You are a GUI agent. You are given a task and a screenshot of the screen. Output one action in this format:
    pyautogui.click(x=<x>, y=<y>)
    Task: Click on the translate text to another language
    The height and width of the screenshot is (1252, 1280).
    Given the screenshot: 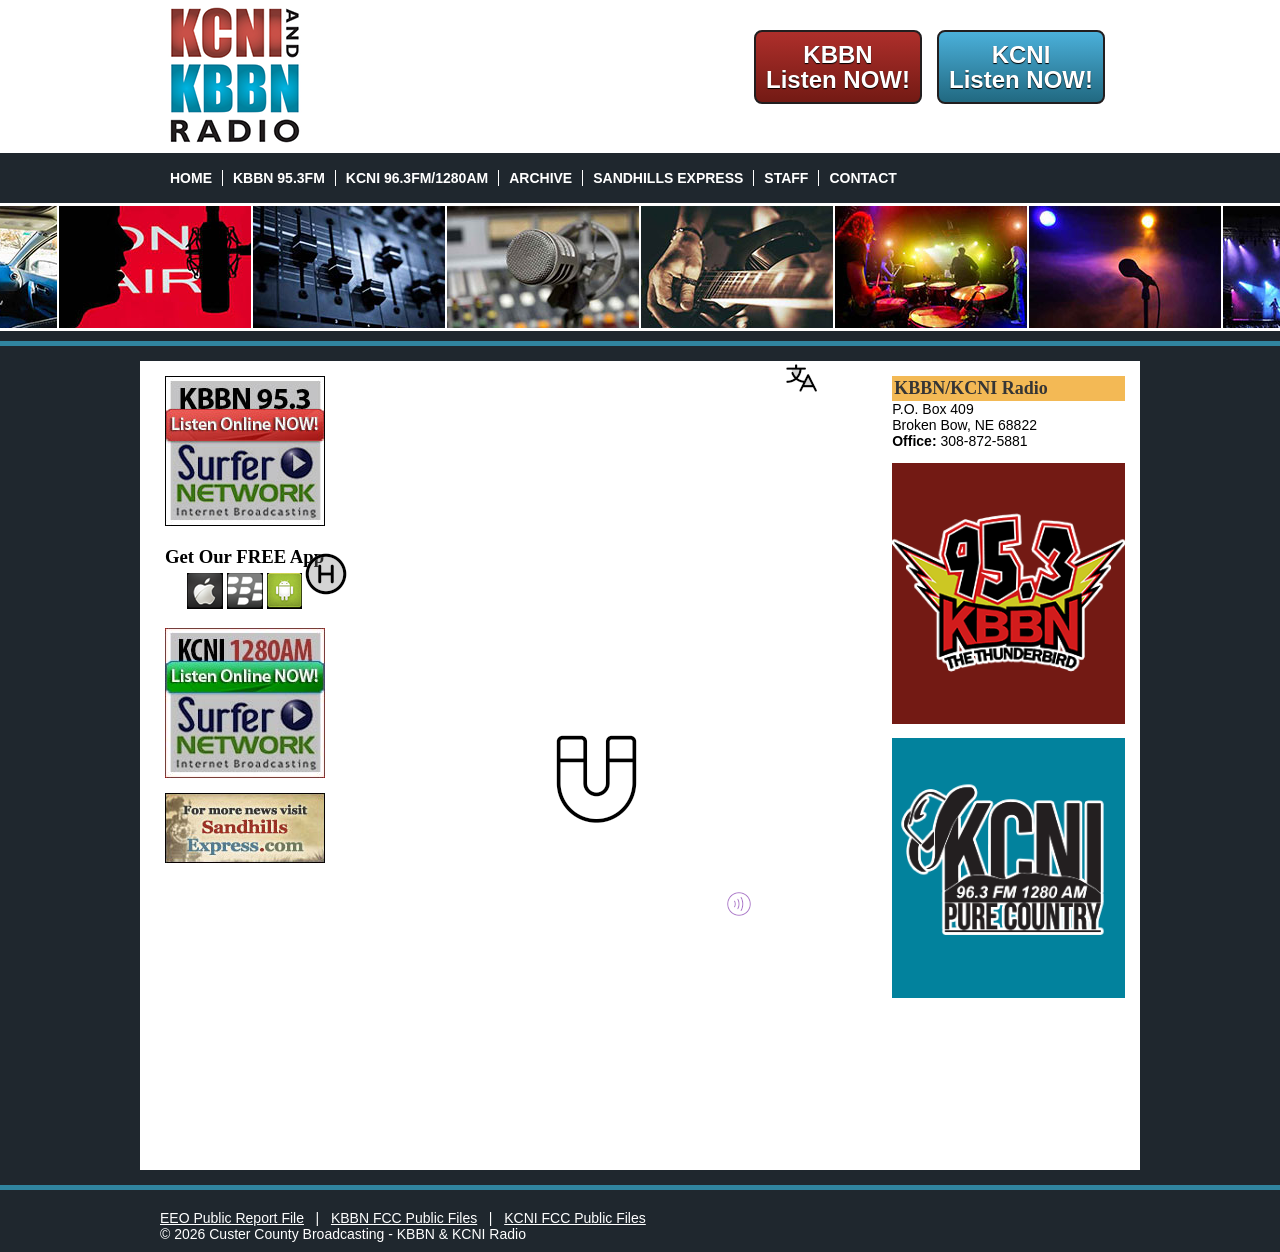 What is the action you would take?
    pyautogui.click(x=800, y=378)
    